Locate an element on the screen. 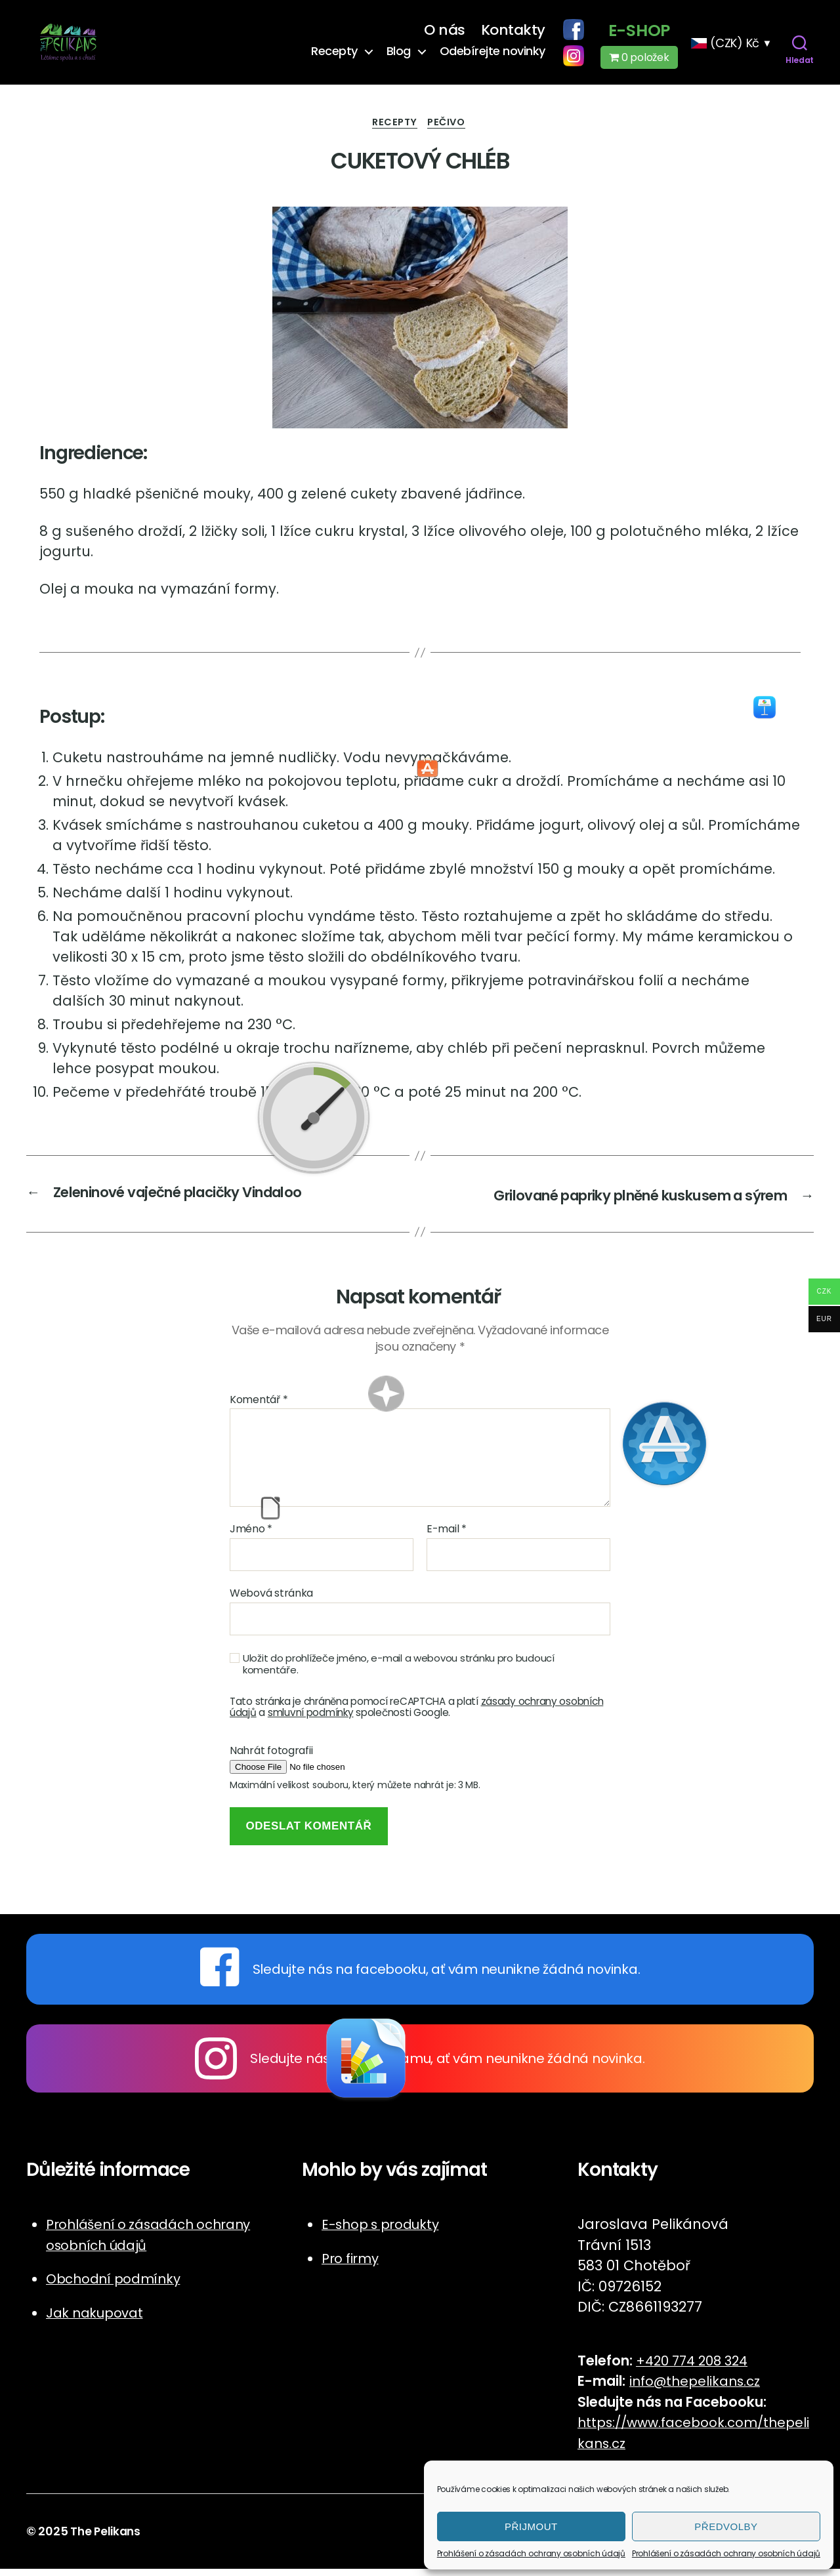 The height and width of the screenshot is (2576, 840). open the software store to browse and install apps is located at coordinates (427, 768).